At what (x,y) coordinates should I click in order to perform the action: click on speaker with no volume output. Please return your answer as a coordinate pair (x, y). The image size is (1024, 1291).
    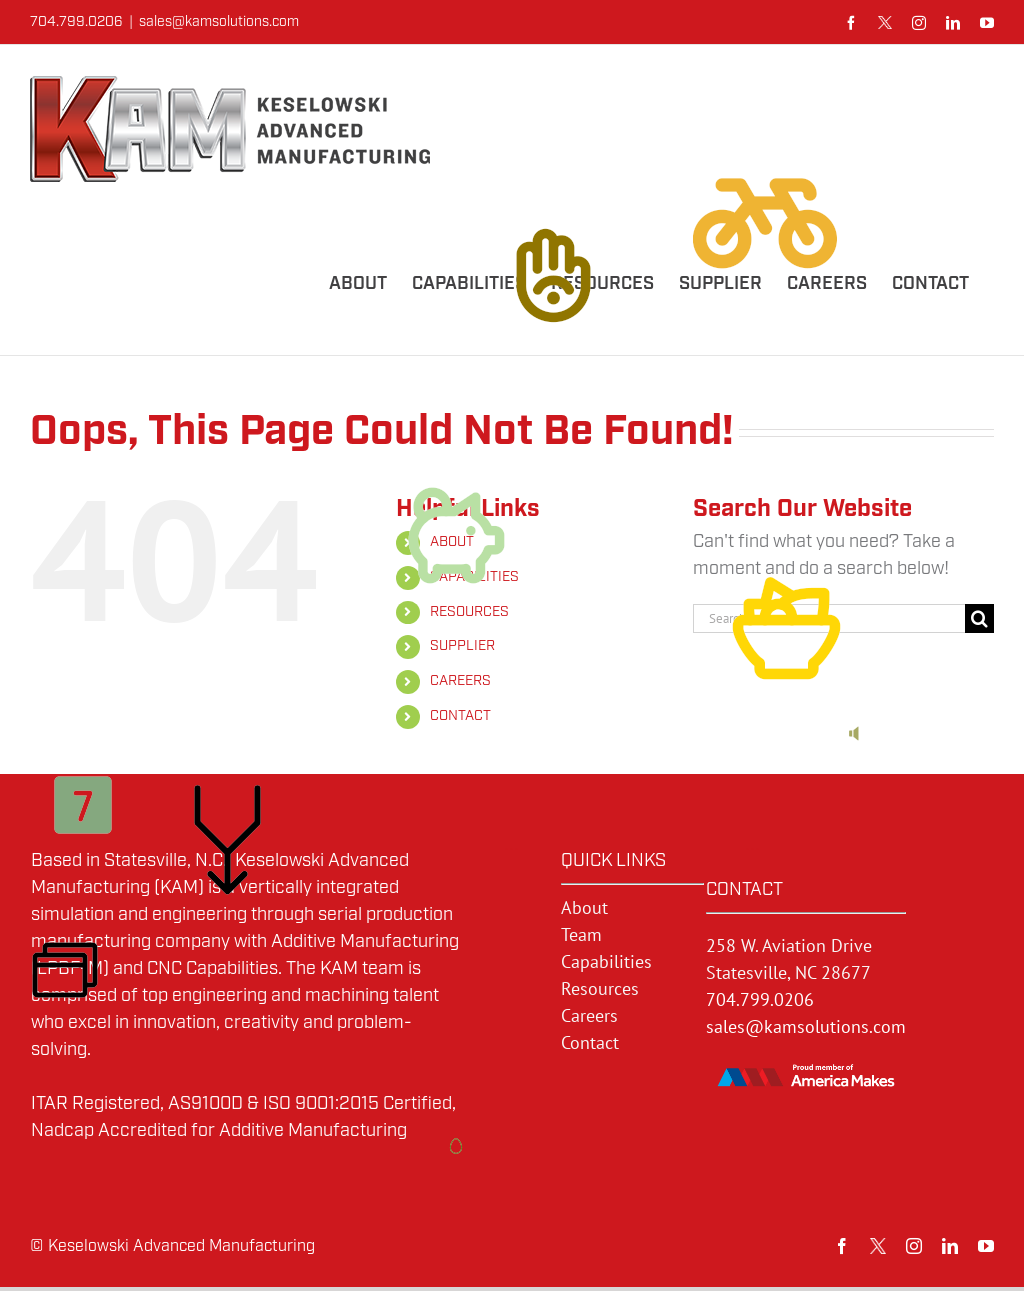
    Looking at the image, I should click on (856, 733).